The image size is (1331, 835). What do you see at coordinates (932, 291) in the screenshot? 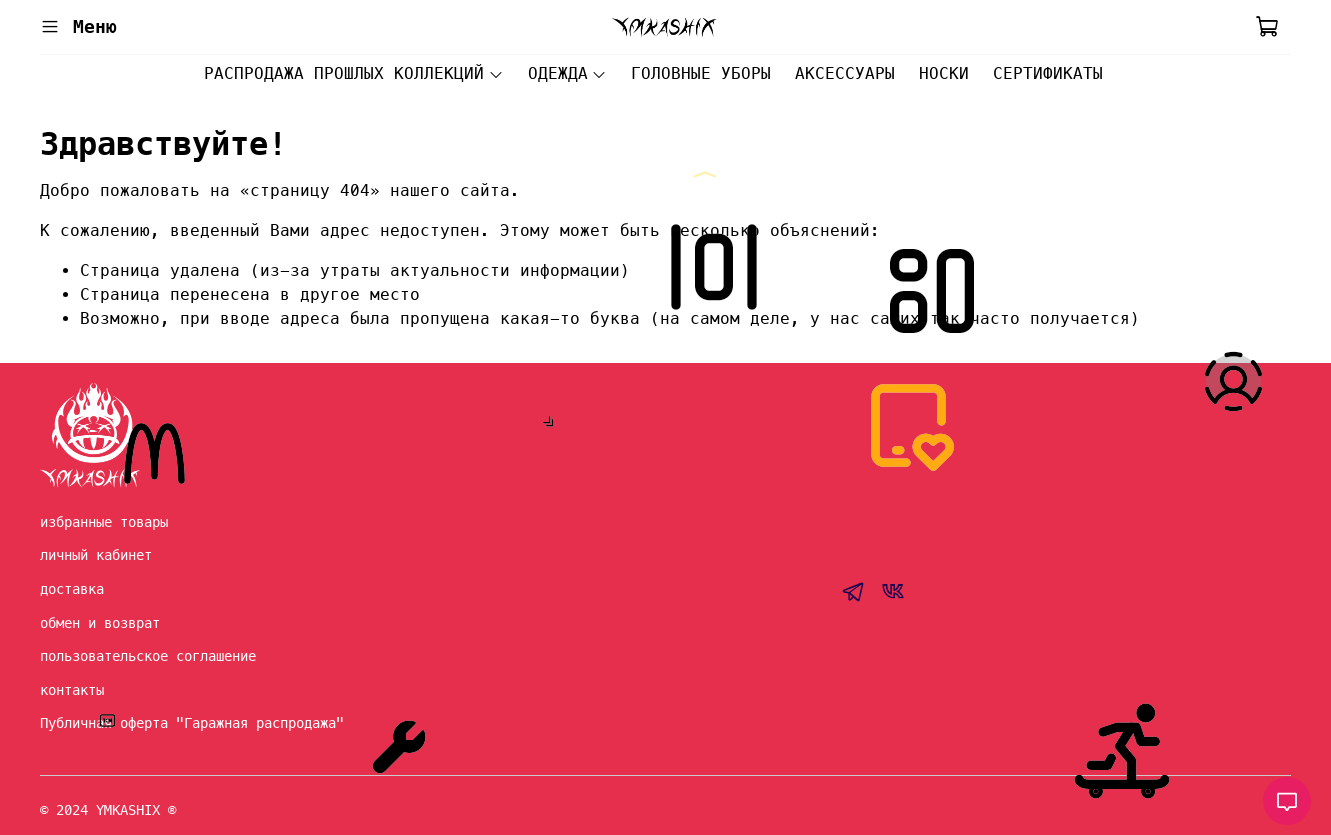
I see `switch to layout view` at bounding box center [932, 291].